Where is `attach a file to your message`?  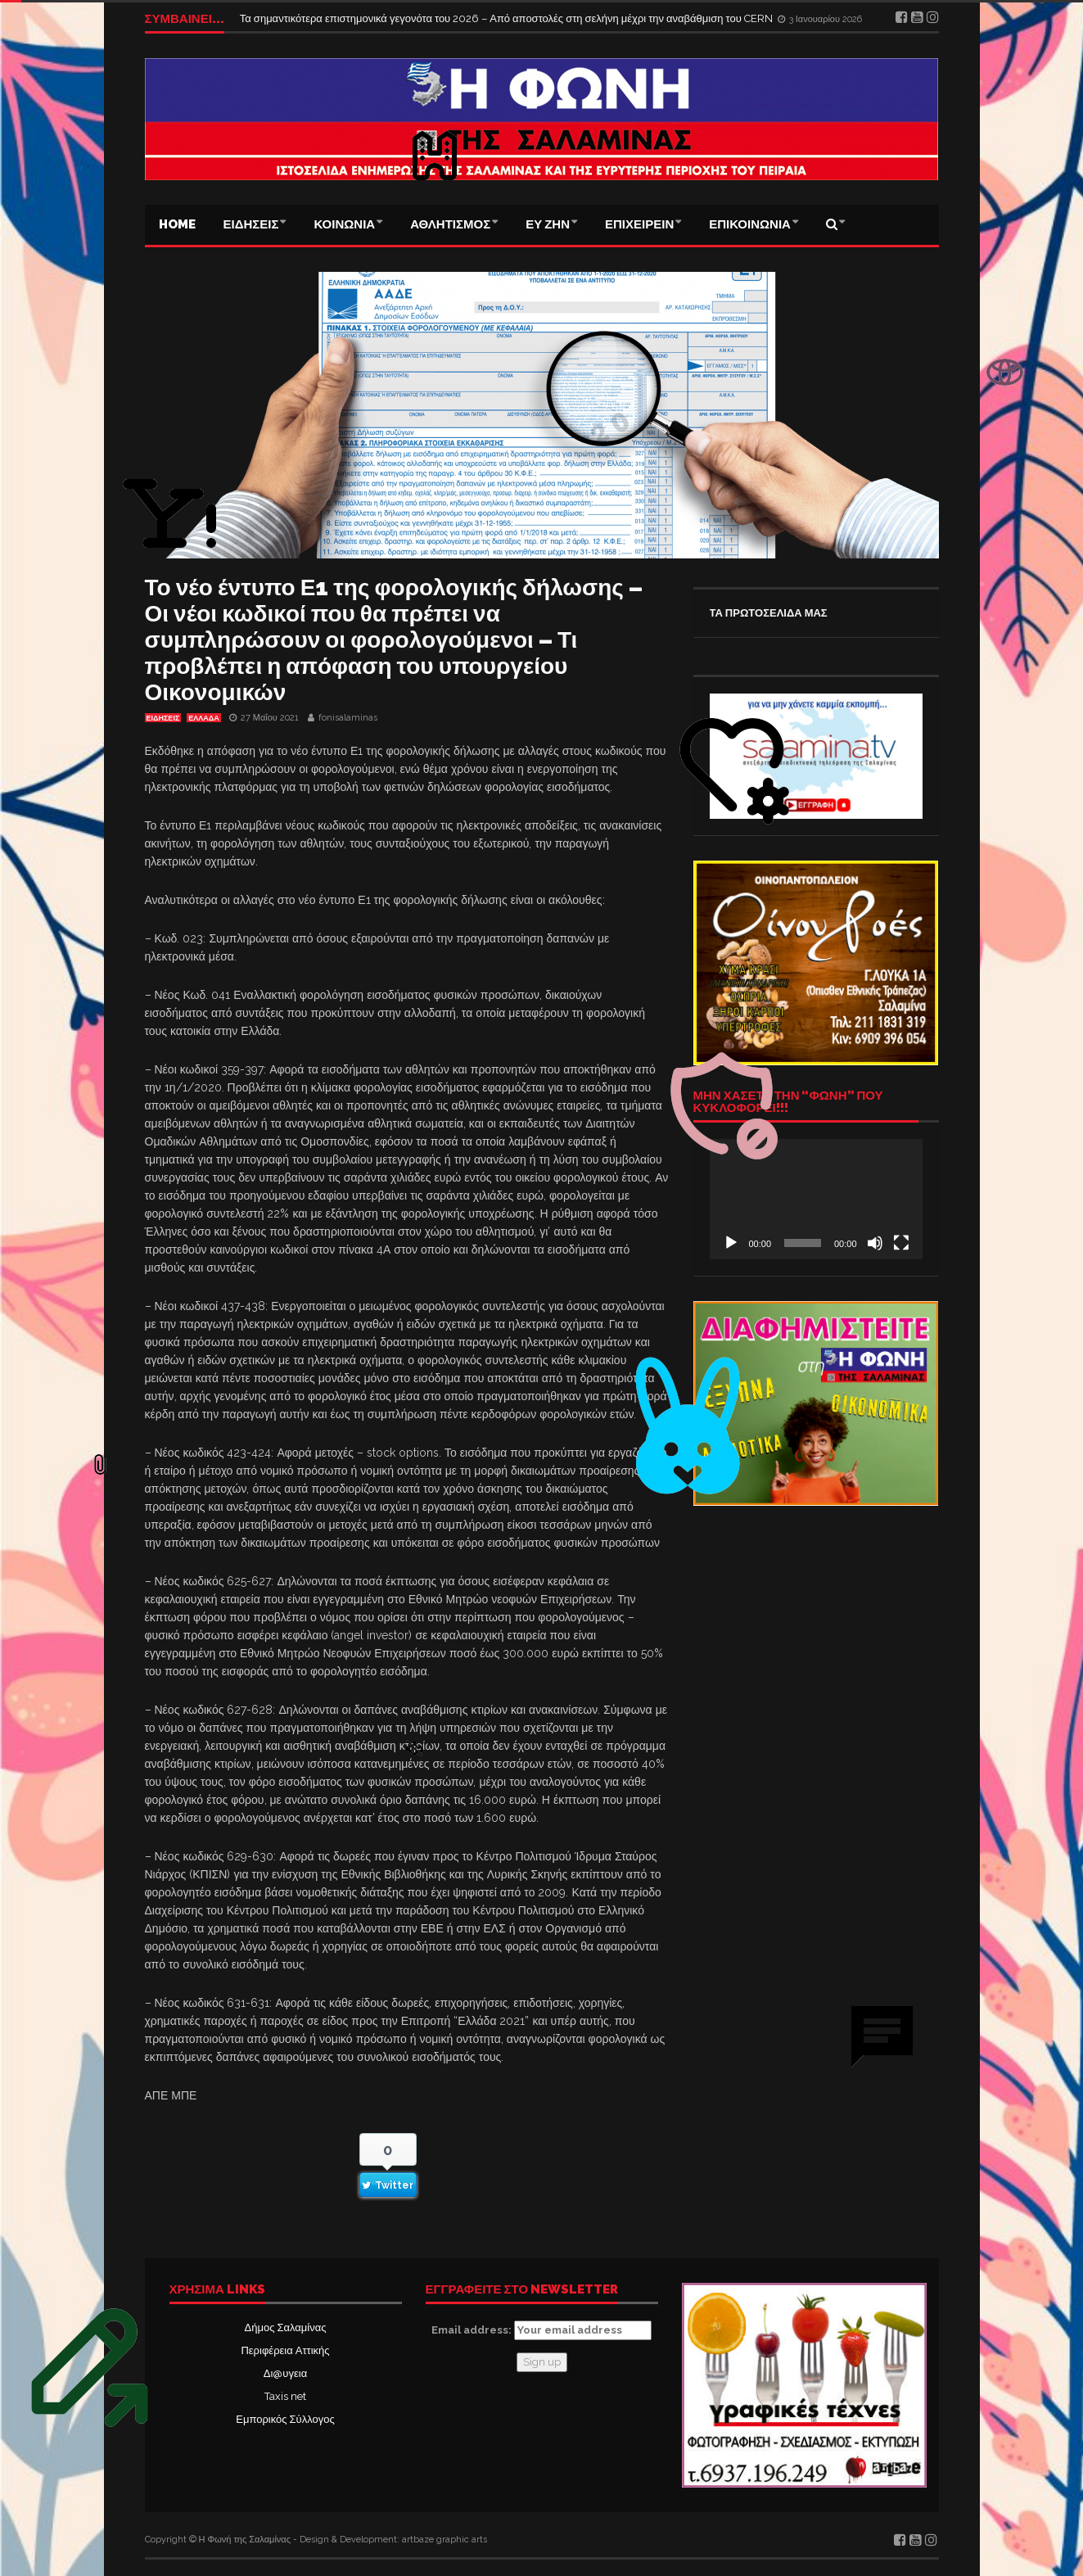
attach a file to your message is located at coordinates (100, 1464).